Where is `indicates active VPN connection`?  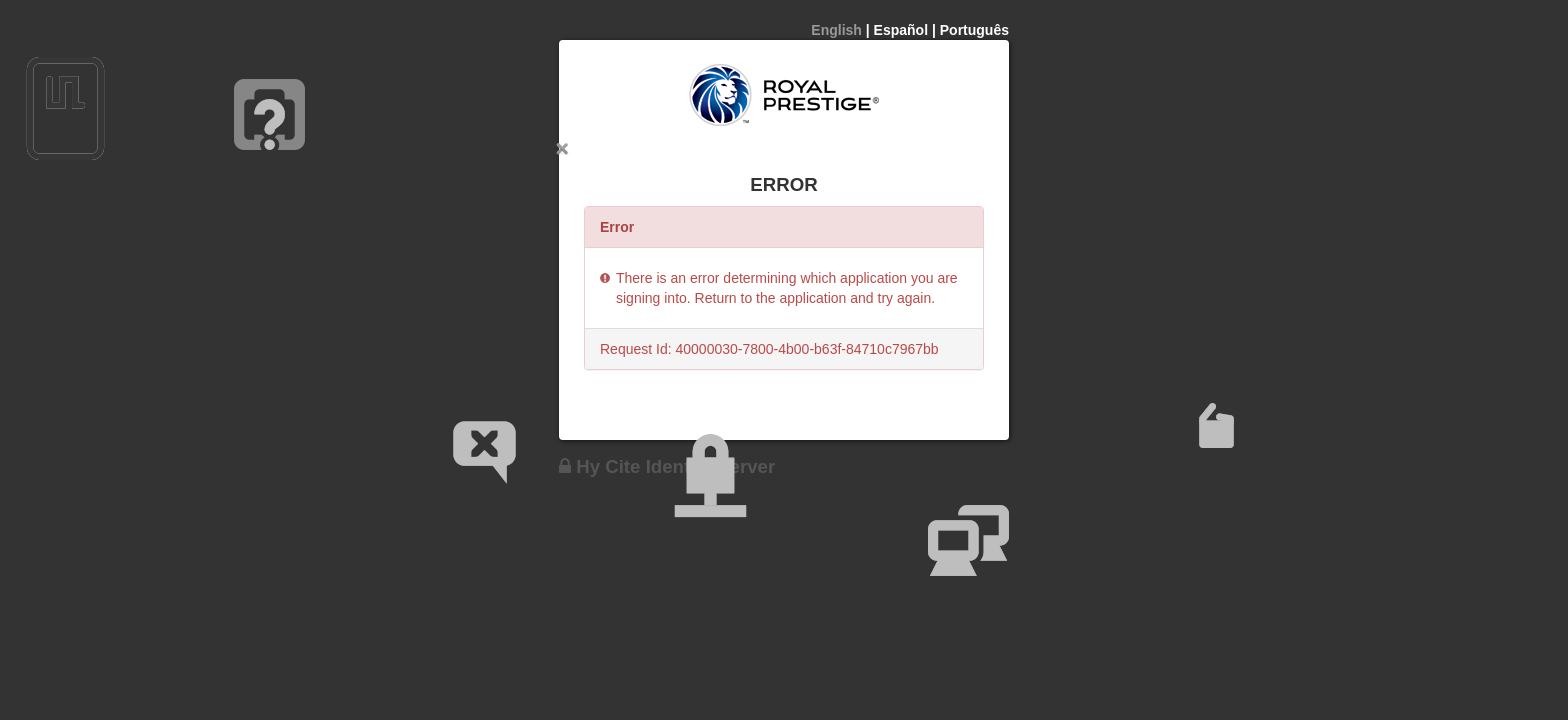
indicates active VPN connection is located at coordinates (710, 475).